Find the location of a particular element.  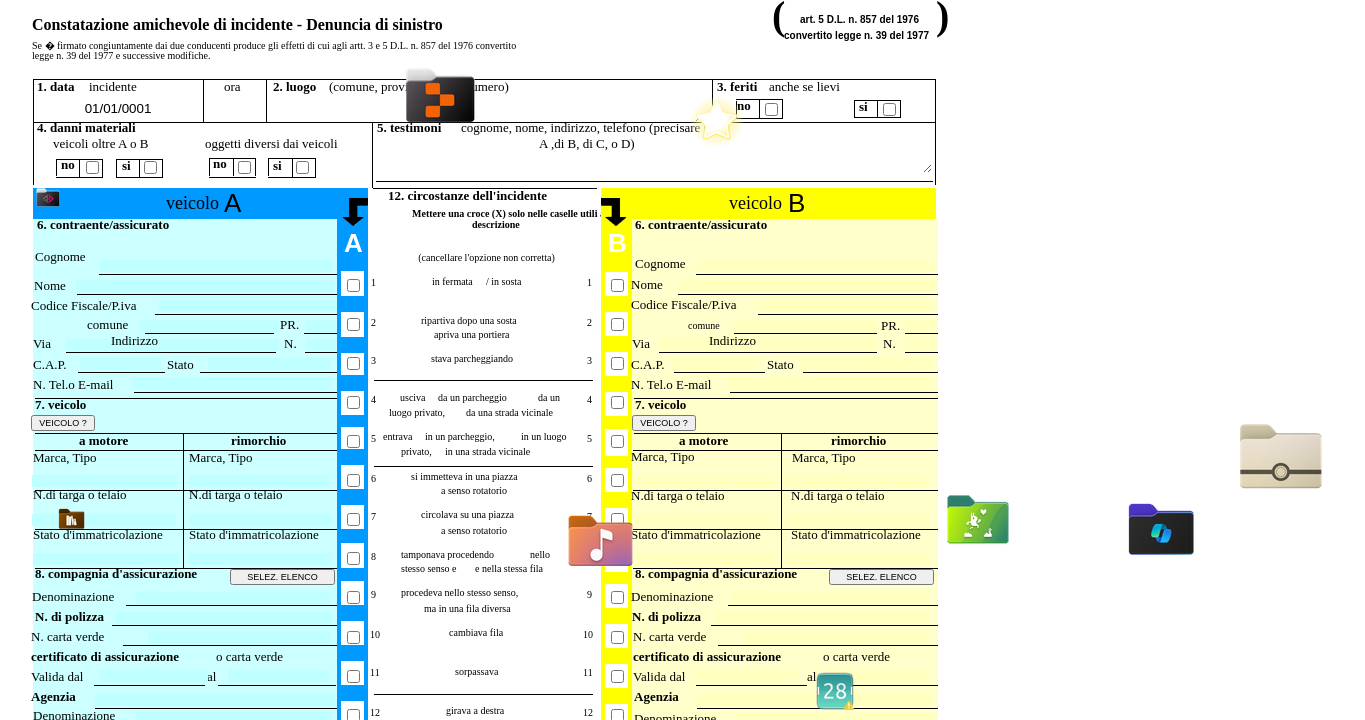

open your calibre ebook library folder is located at coordinates (71, 519).